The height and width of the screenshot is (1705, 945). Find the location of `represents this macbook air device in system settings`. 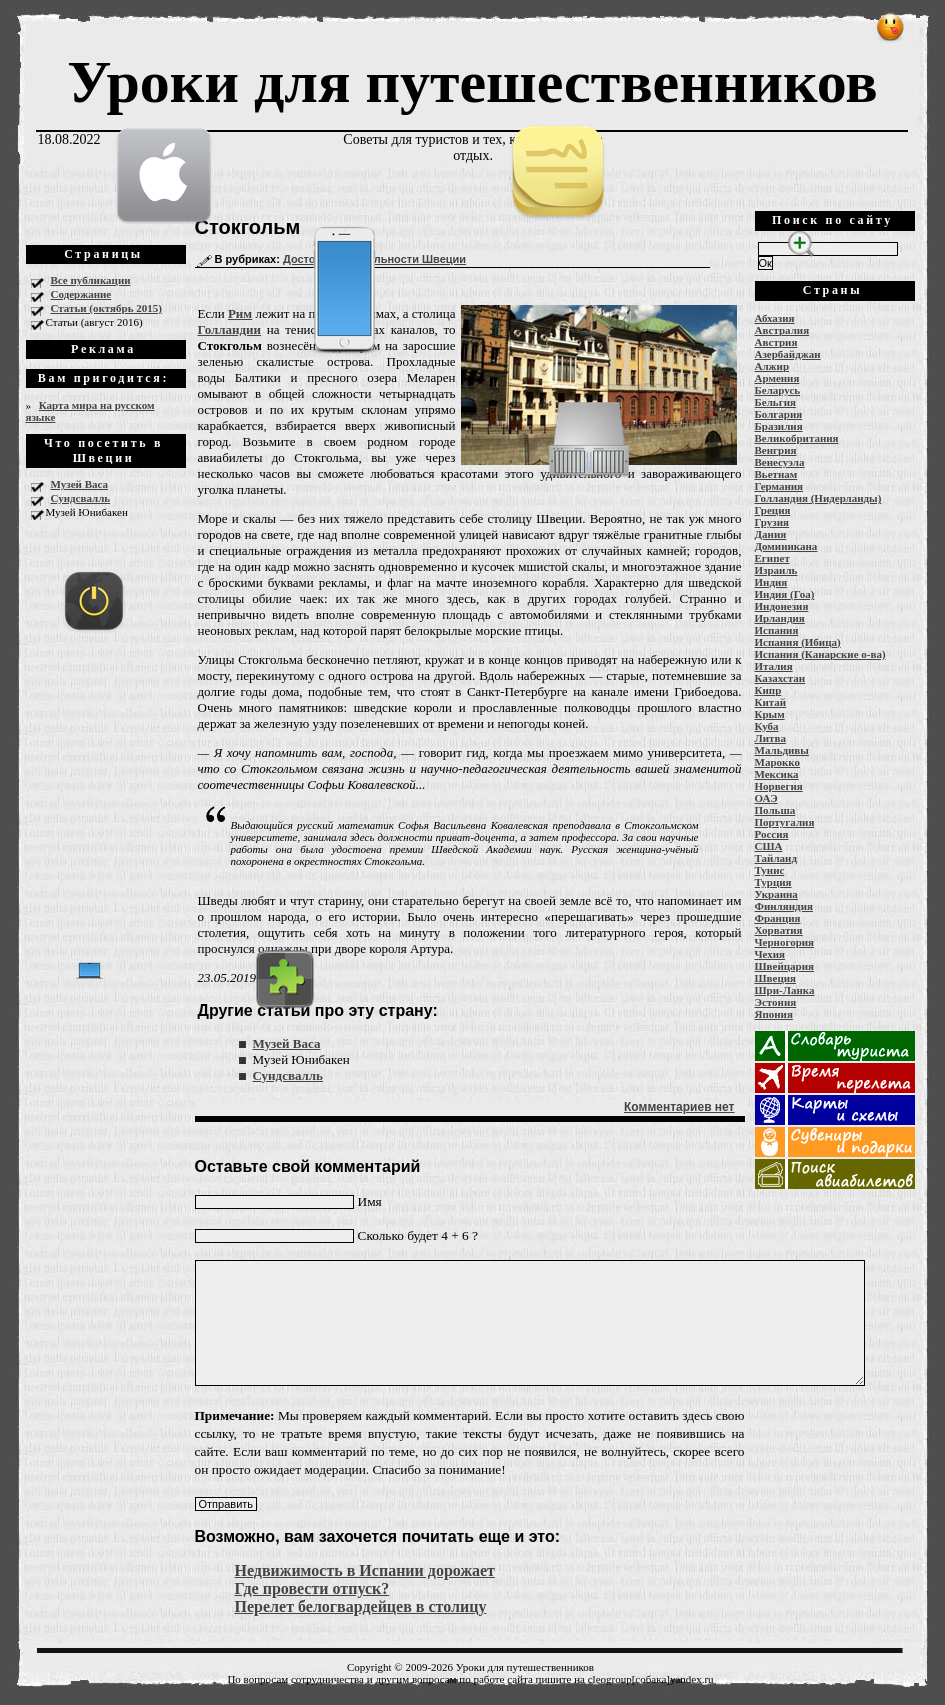

represents this macbook air device in system settings is located at coordinates (89, 968).